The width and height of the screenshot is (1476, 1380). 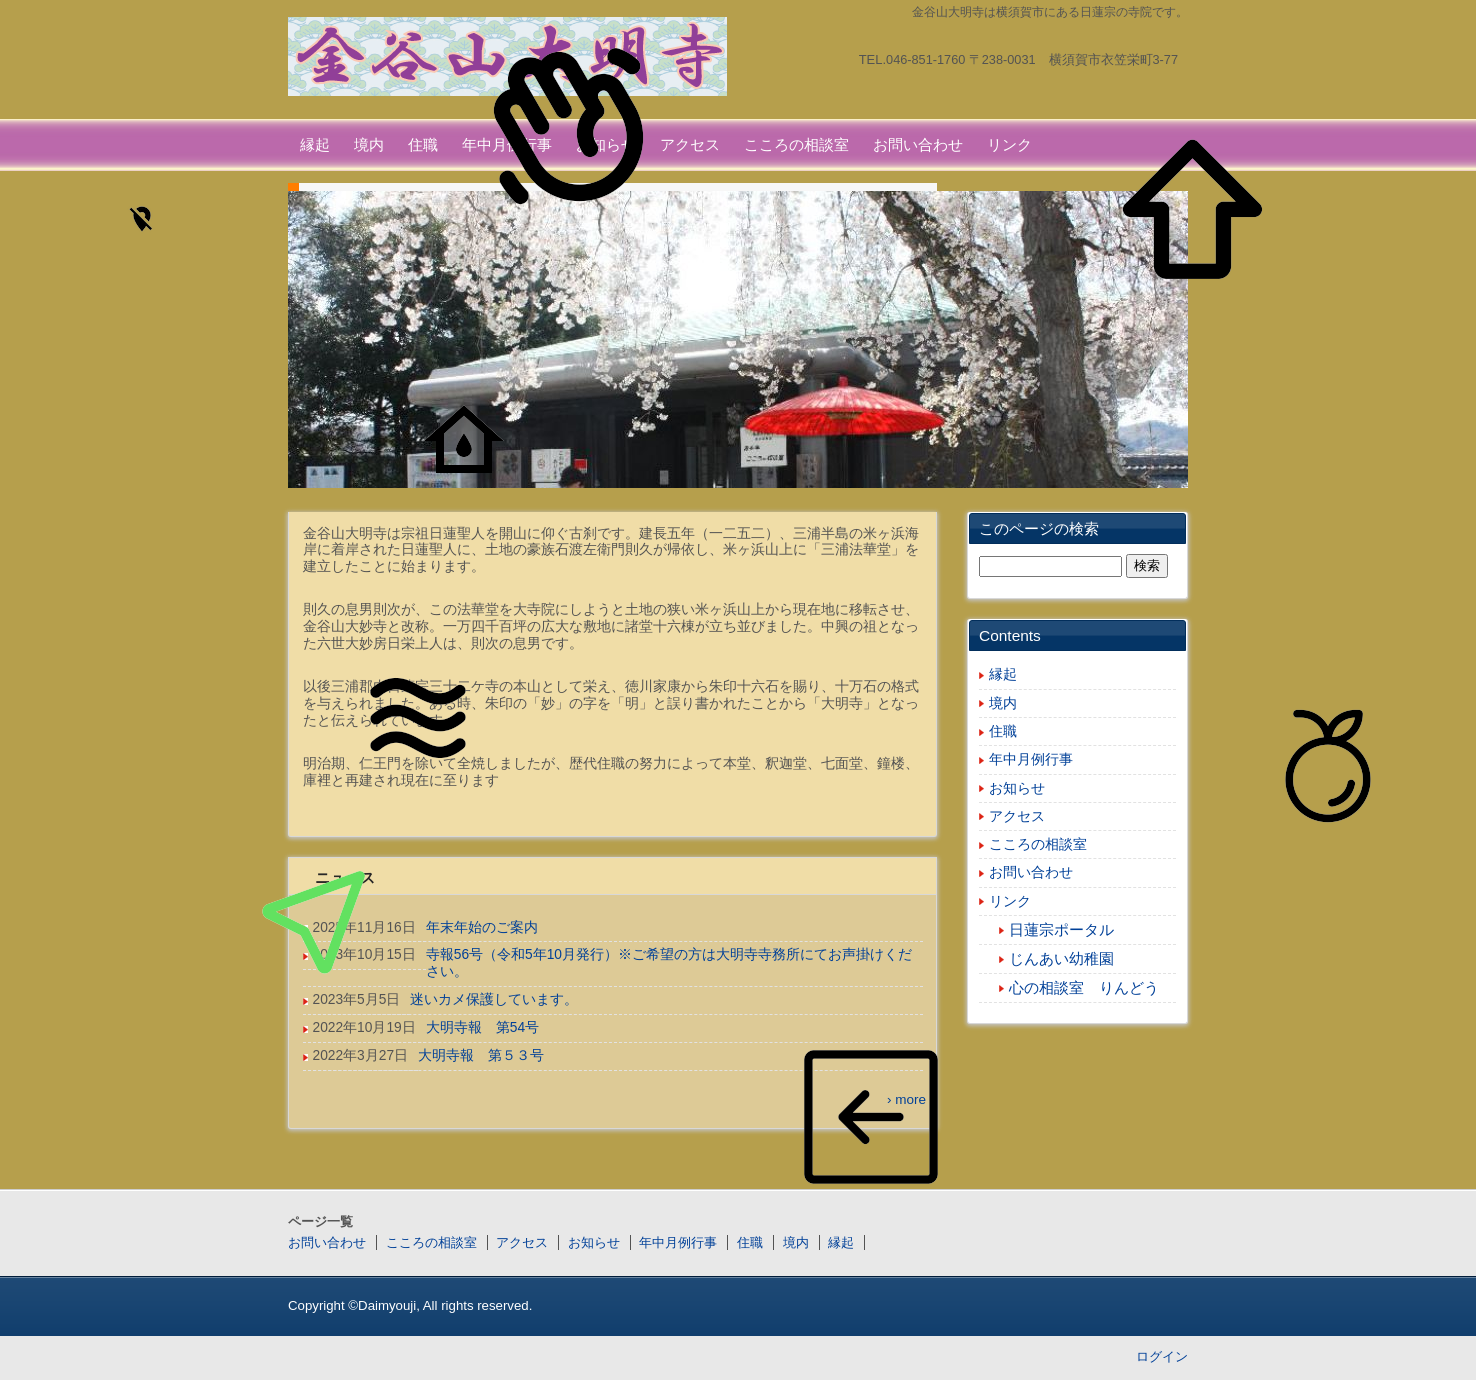 I want to click on upload a file or content, so click(x=1192, y=214).